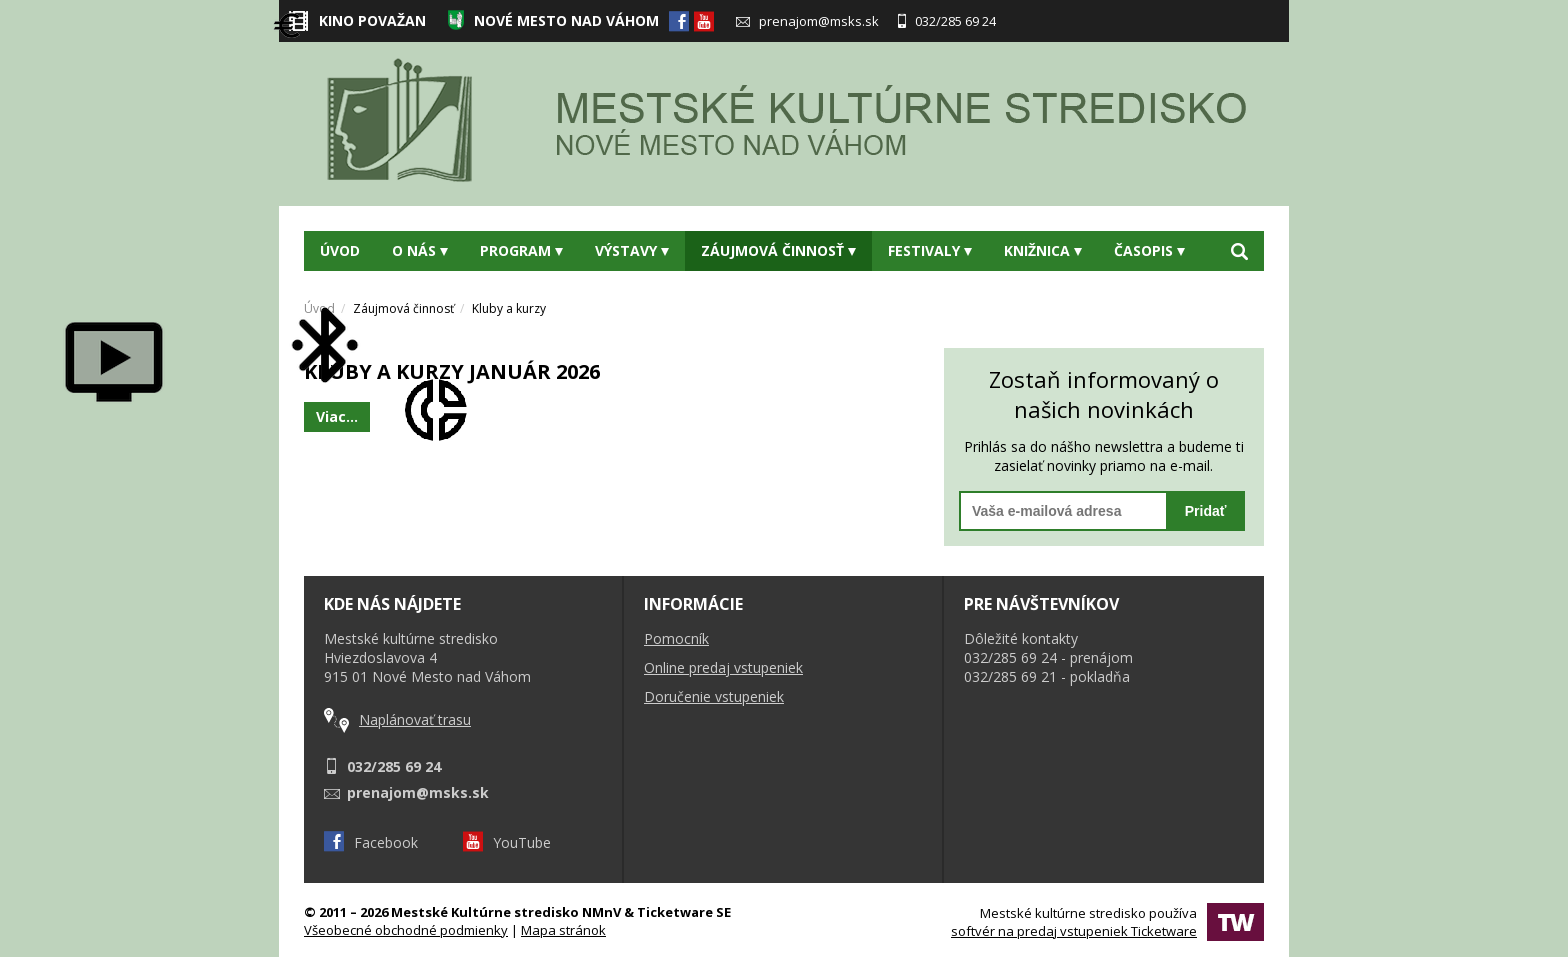 Image resolution: width=1568 pixels, height=957 pixels. Describe the element at coordinates (114, 362) in the screenshot. I see `access on-demand video content` at that location.